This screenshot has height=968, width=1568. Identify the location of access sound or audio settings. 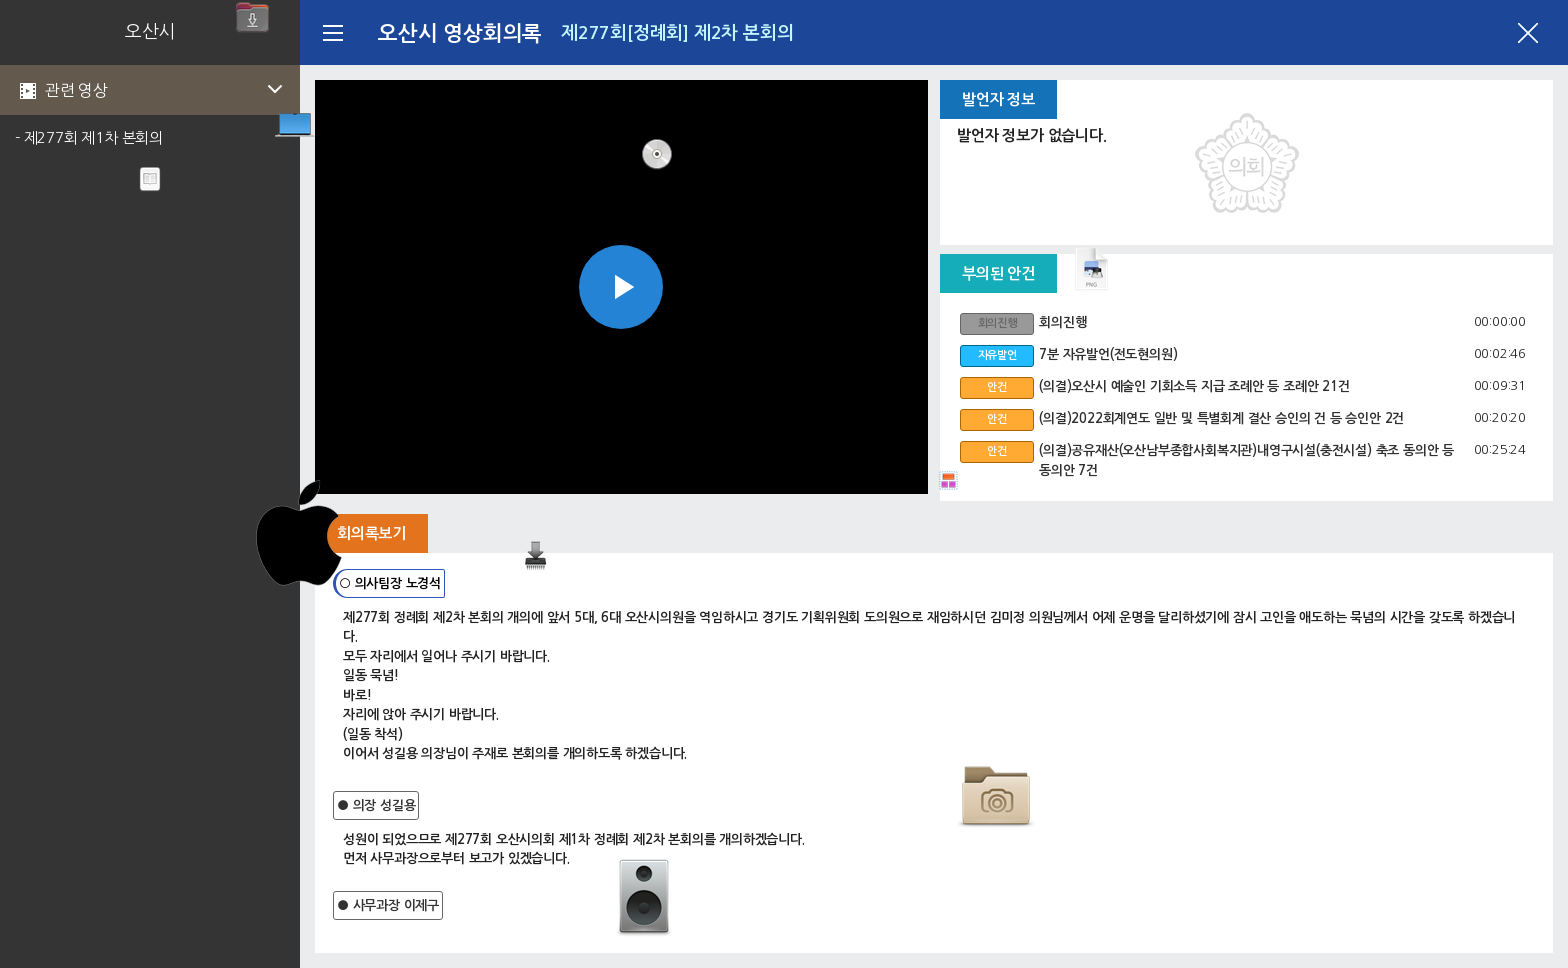
(644, 896).